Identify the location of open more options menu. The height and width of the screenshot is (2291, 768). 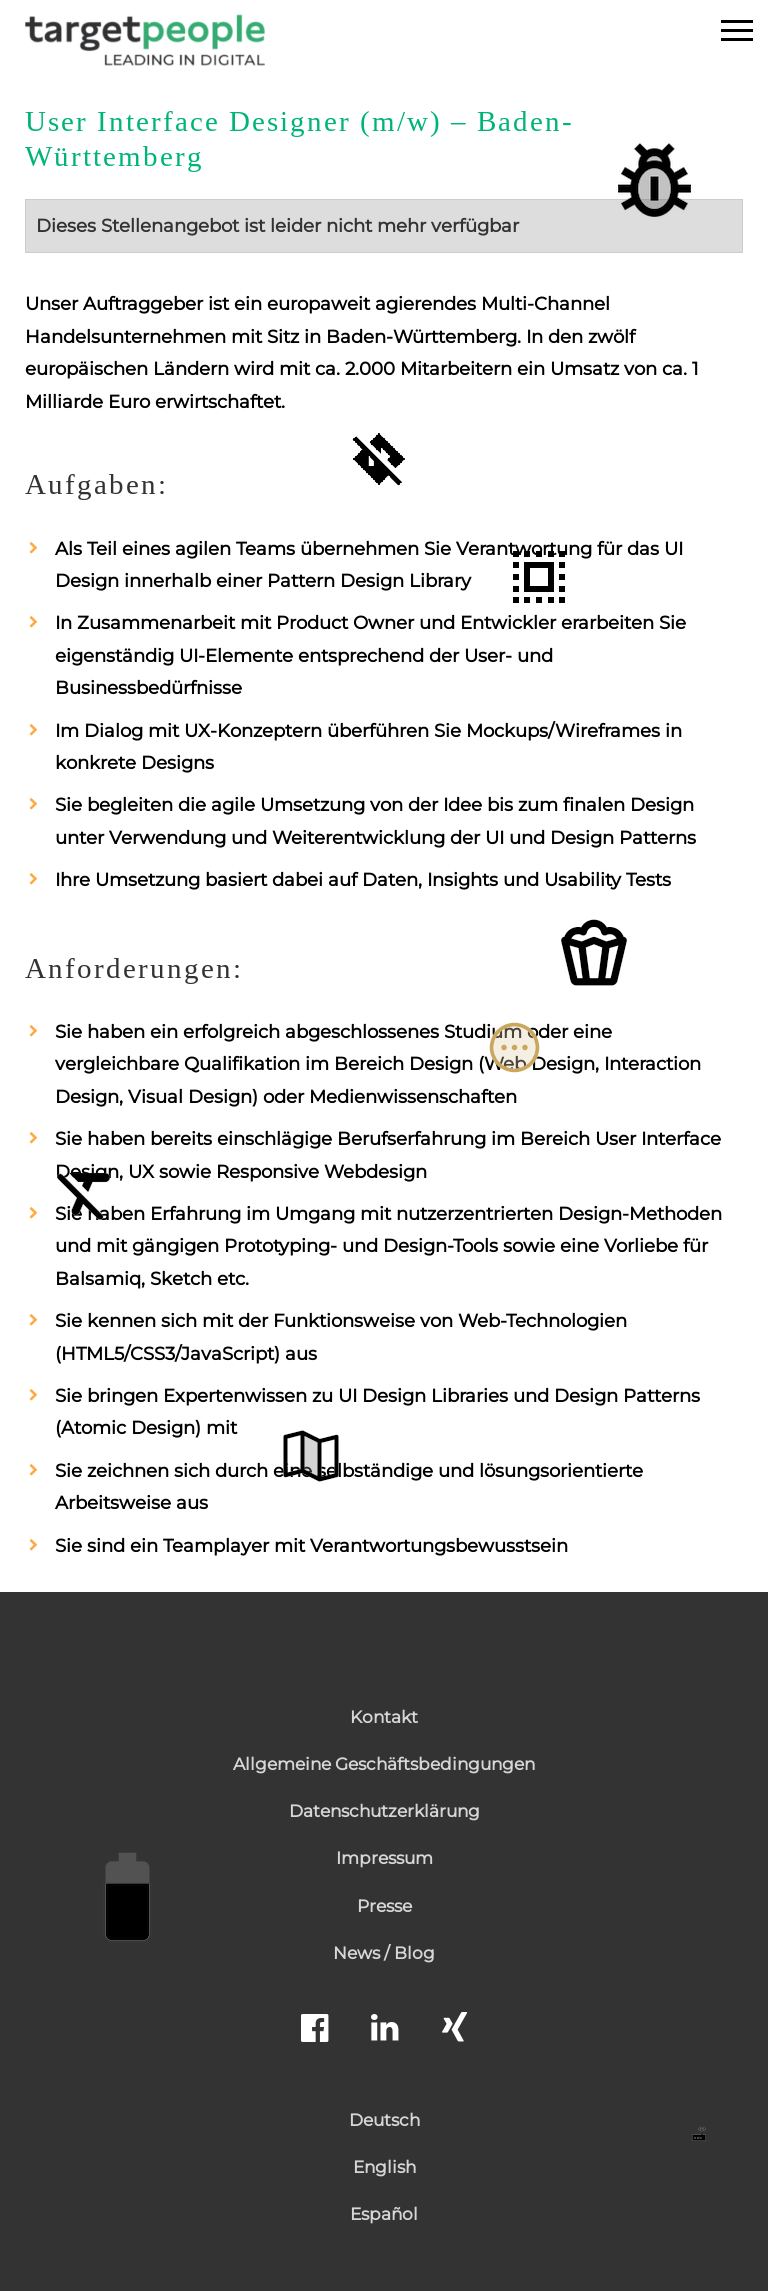
(514, 1047).